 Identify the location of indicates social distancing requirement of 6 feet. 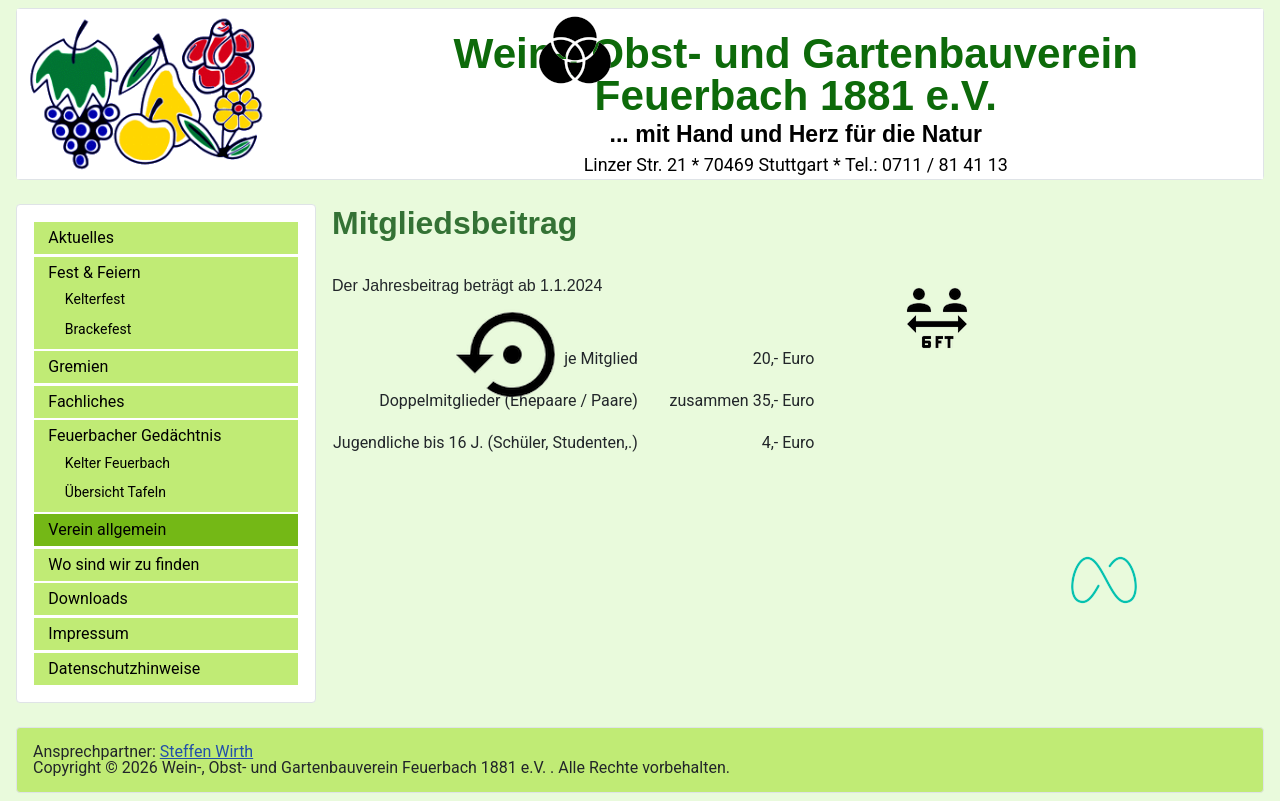
(937, 318).